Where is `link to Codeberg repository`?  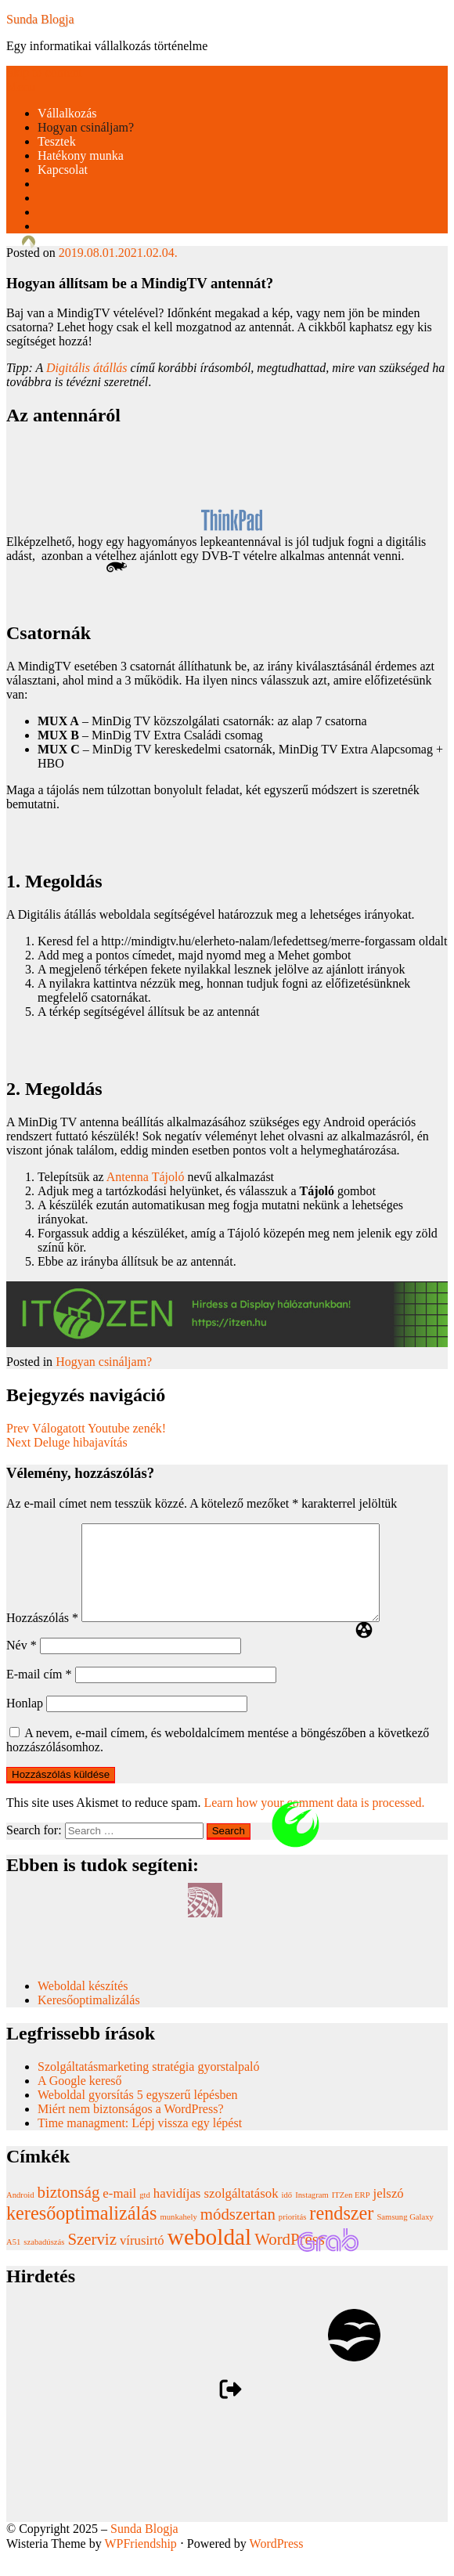
link to Codeberg repository is located at coordinates (28, 241).